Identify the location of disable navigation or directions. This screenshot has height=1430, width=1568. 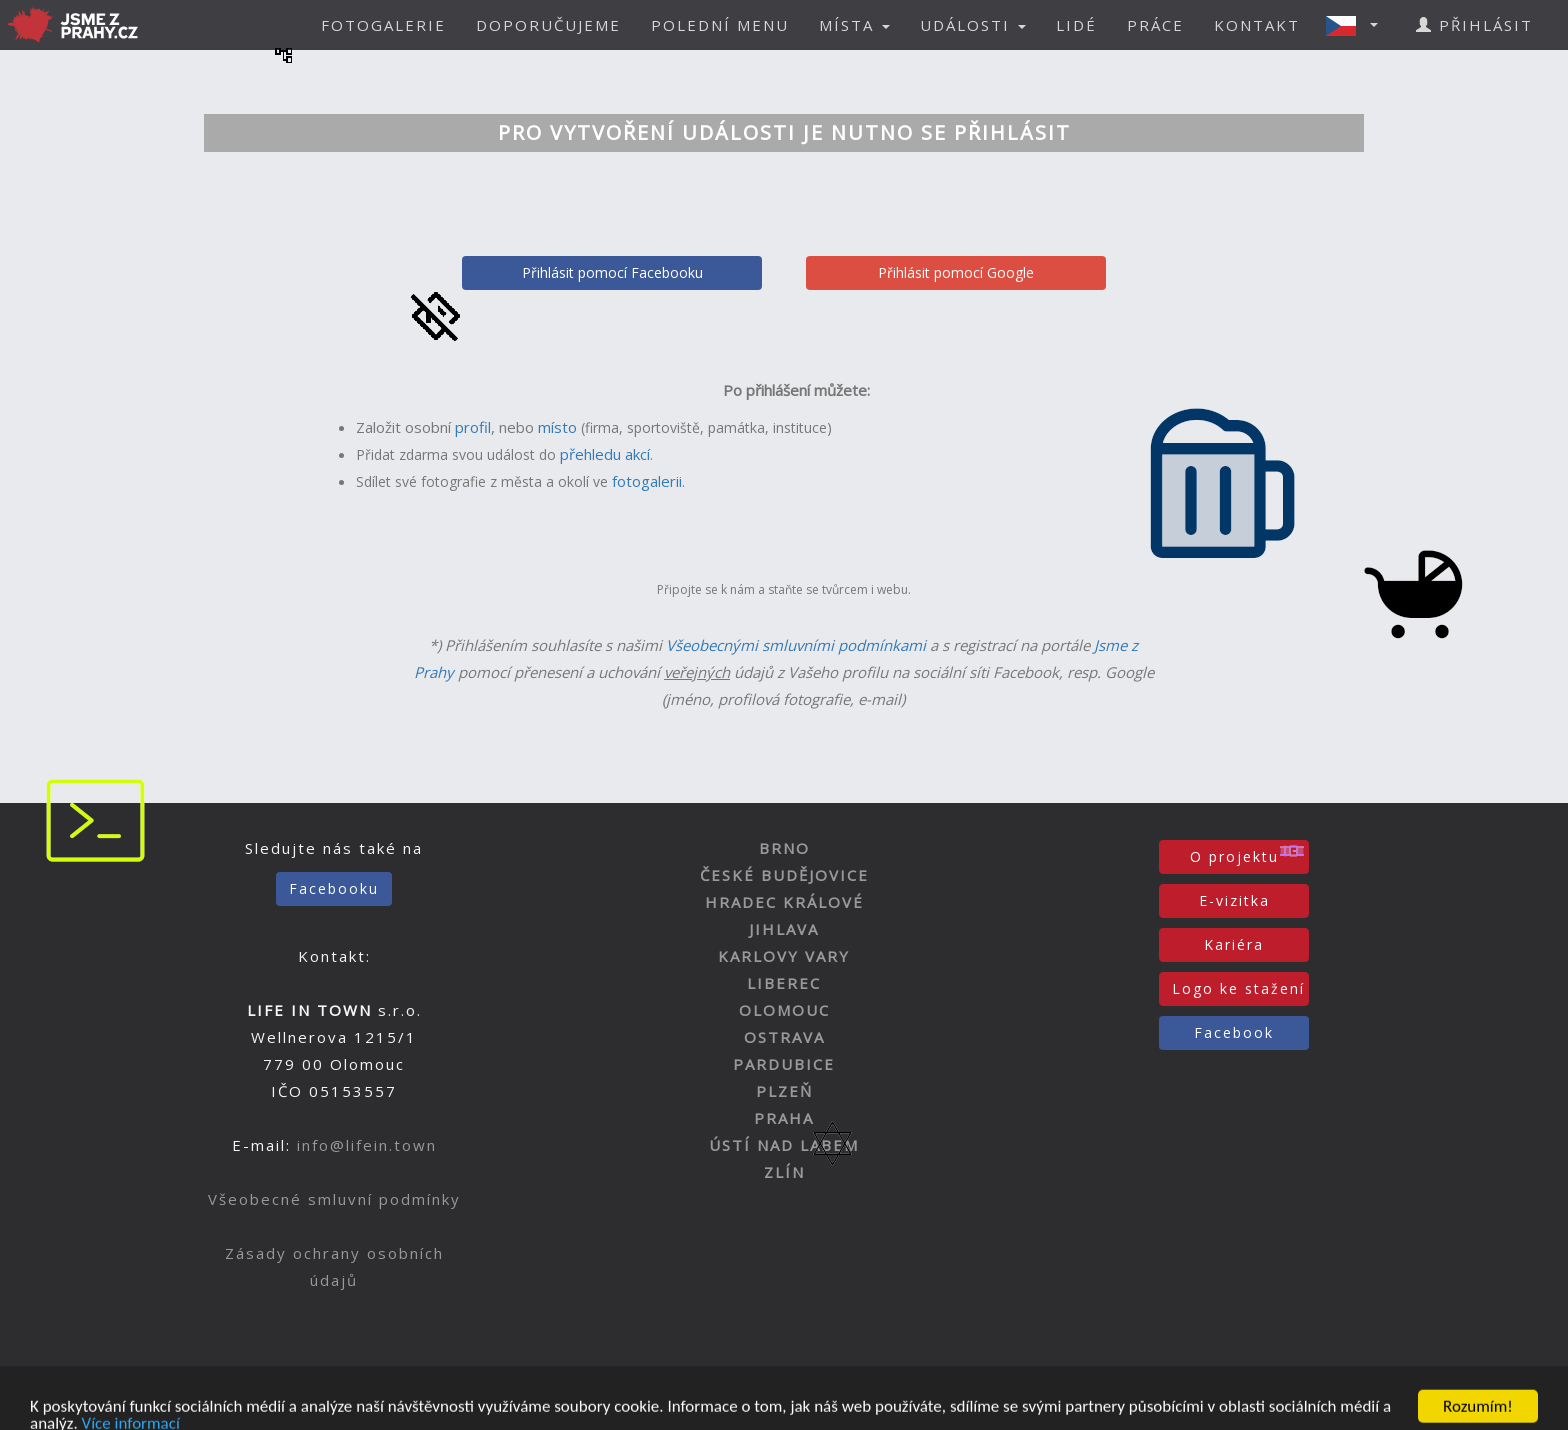
(436, 316).